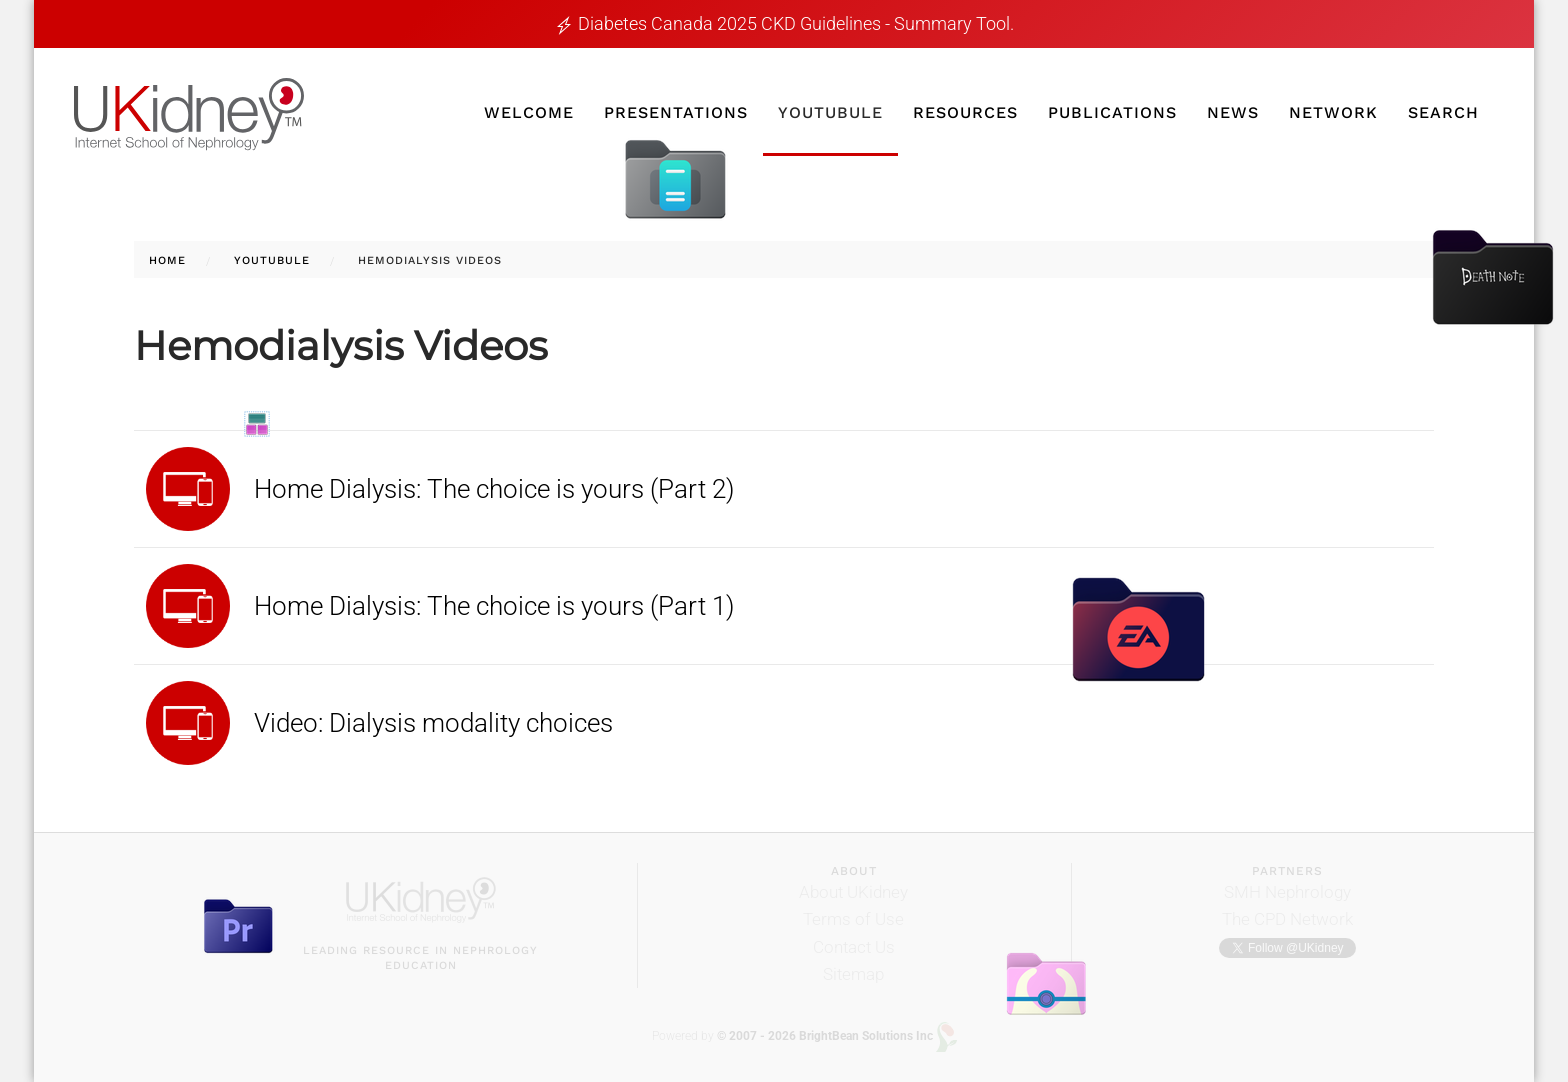  Describe the element at coordinates (1046, 986) in the screenshot. I see `open folder containing pokémon heal ball items or games` at that location.